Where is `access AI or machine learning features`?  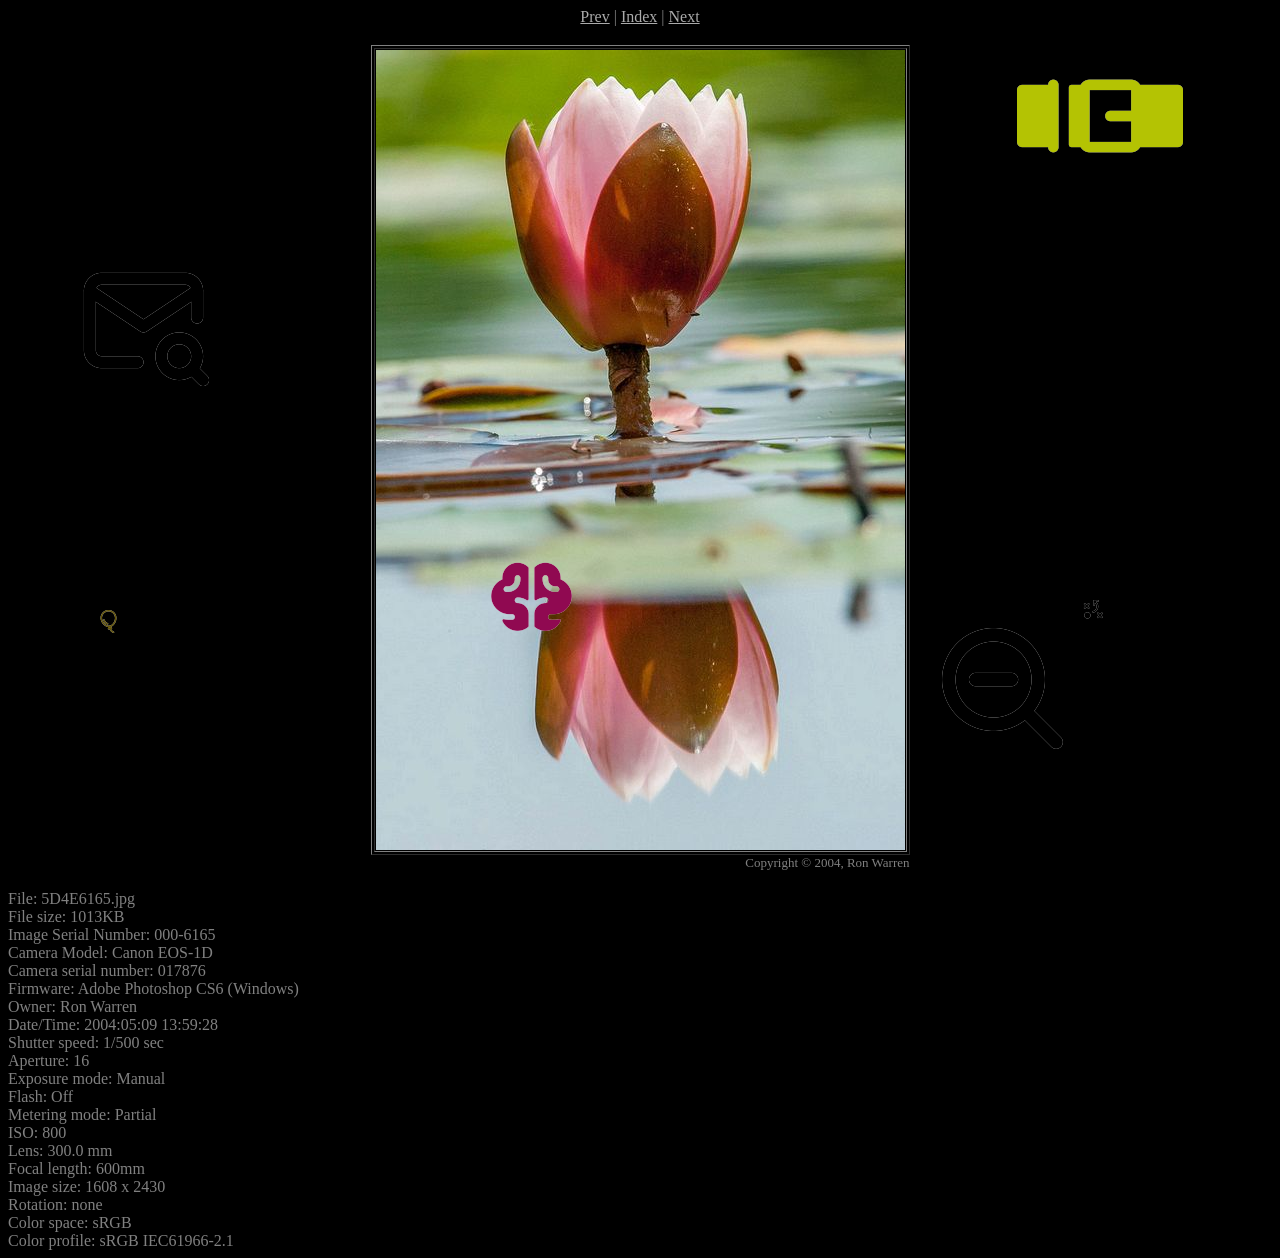
access AI or machine learning features is located at coordinates (531, 597).